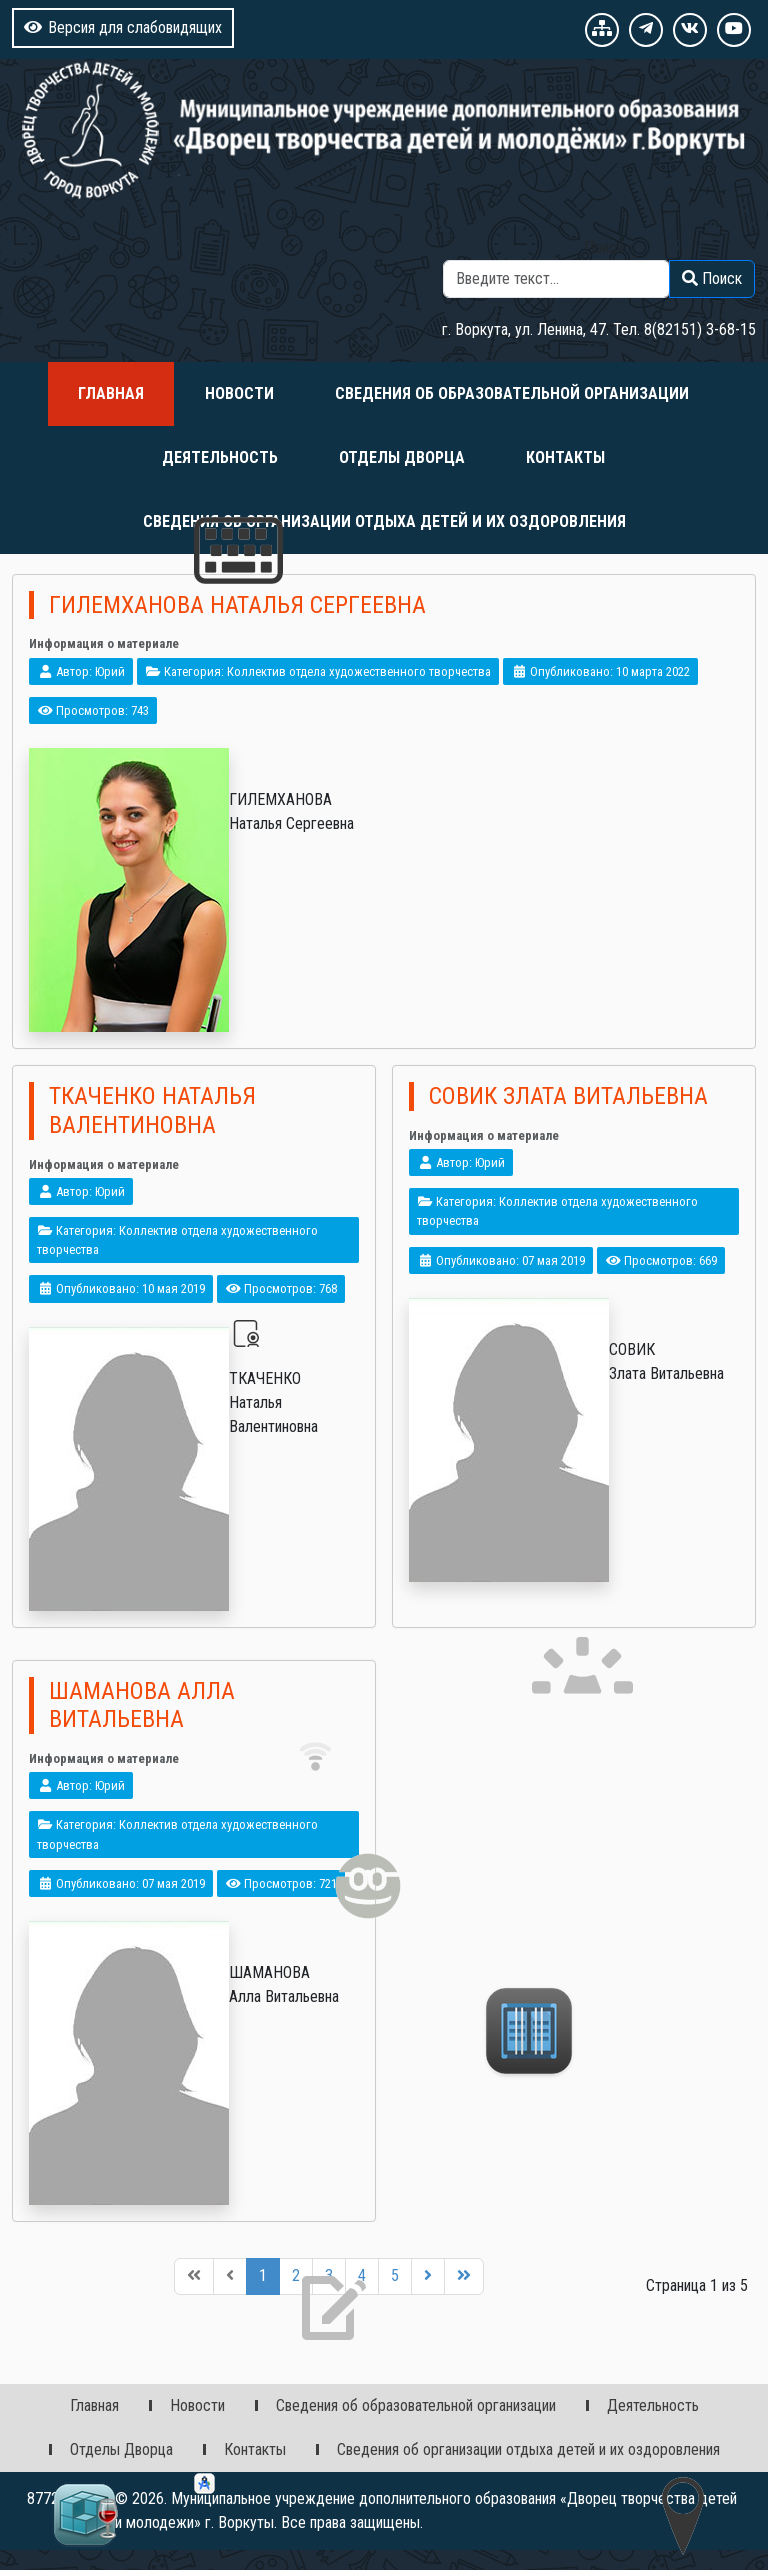 This screenshot has width=768, height=2570. I want to click on indicates moderate wireless signal strength, so click(315, 1755).